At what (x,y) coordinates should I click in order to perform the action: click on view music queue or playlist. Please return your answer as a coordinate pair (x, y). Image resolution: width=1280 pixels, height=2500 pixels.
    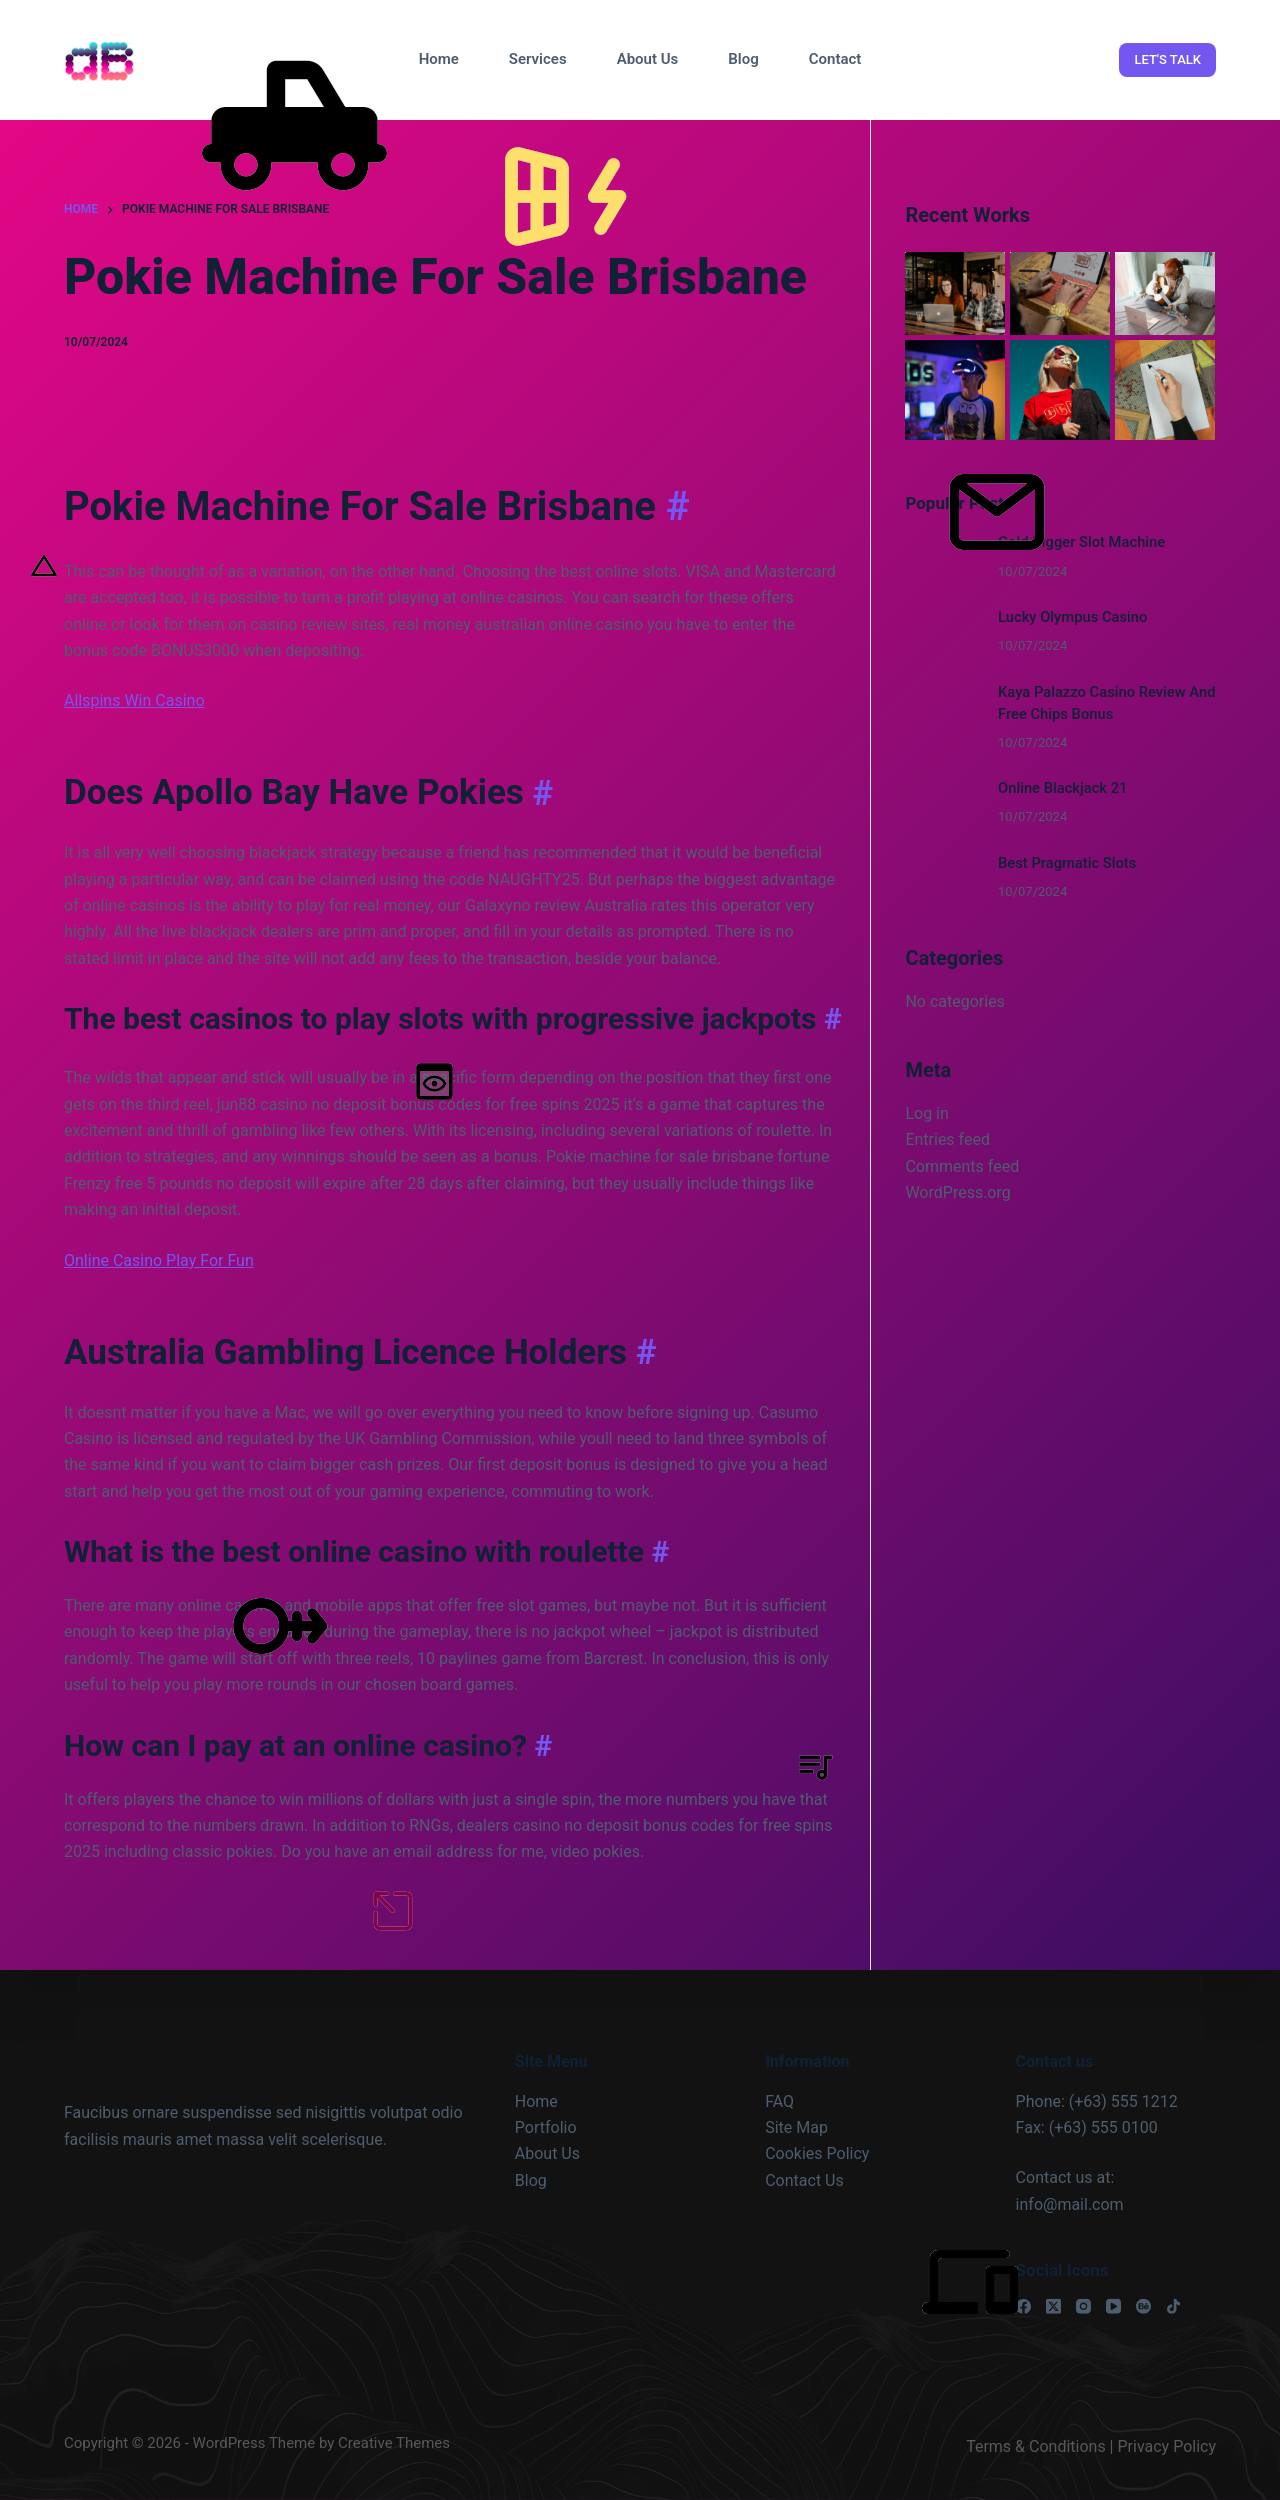
    Looking at the image, I should click on (815, 1766).